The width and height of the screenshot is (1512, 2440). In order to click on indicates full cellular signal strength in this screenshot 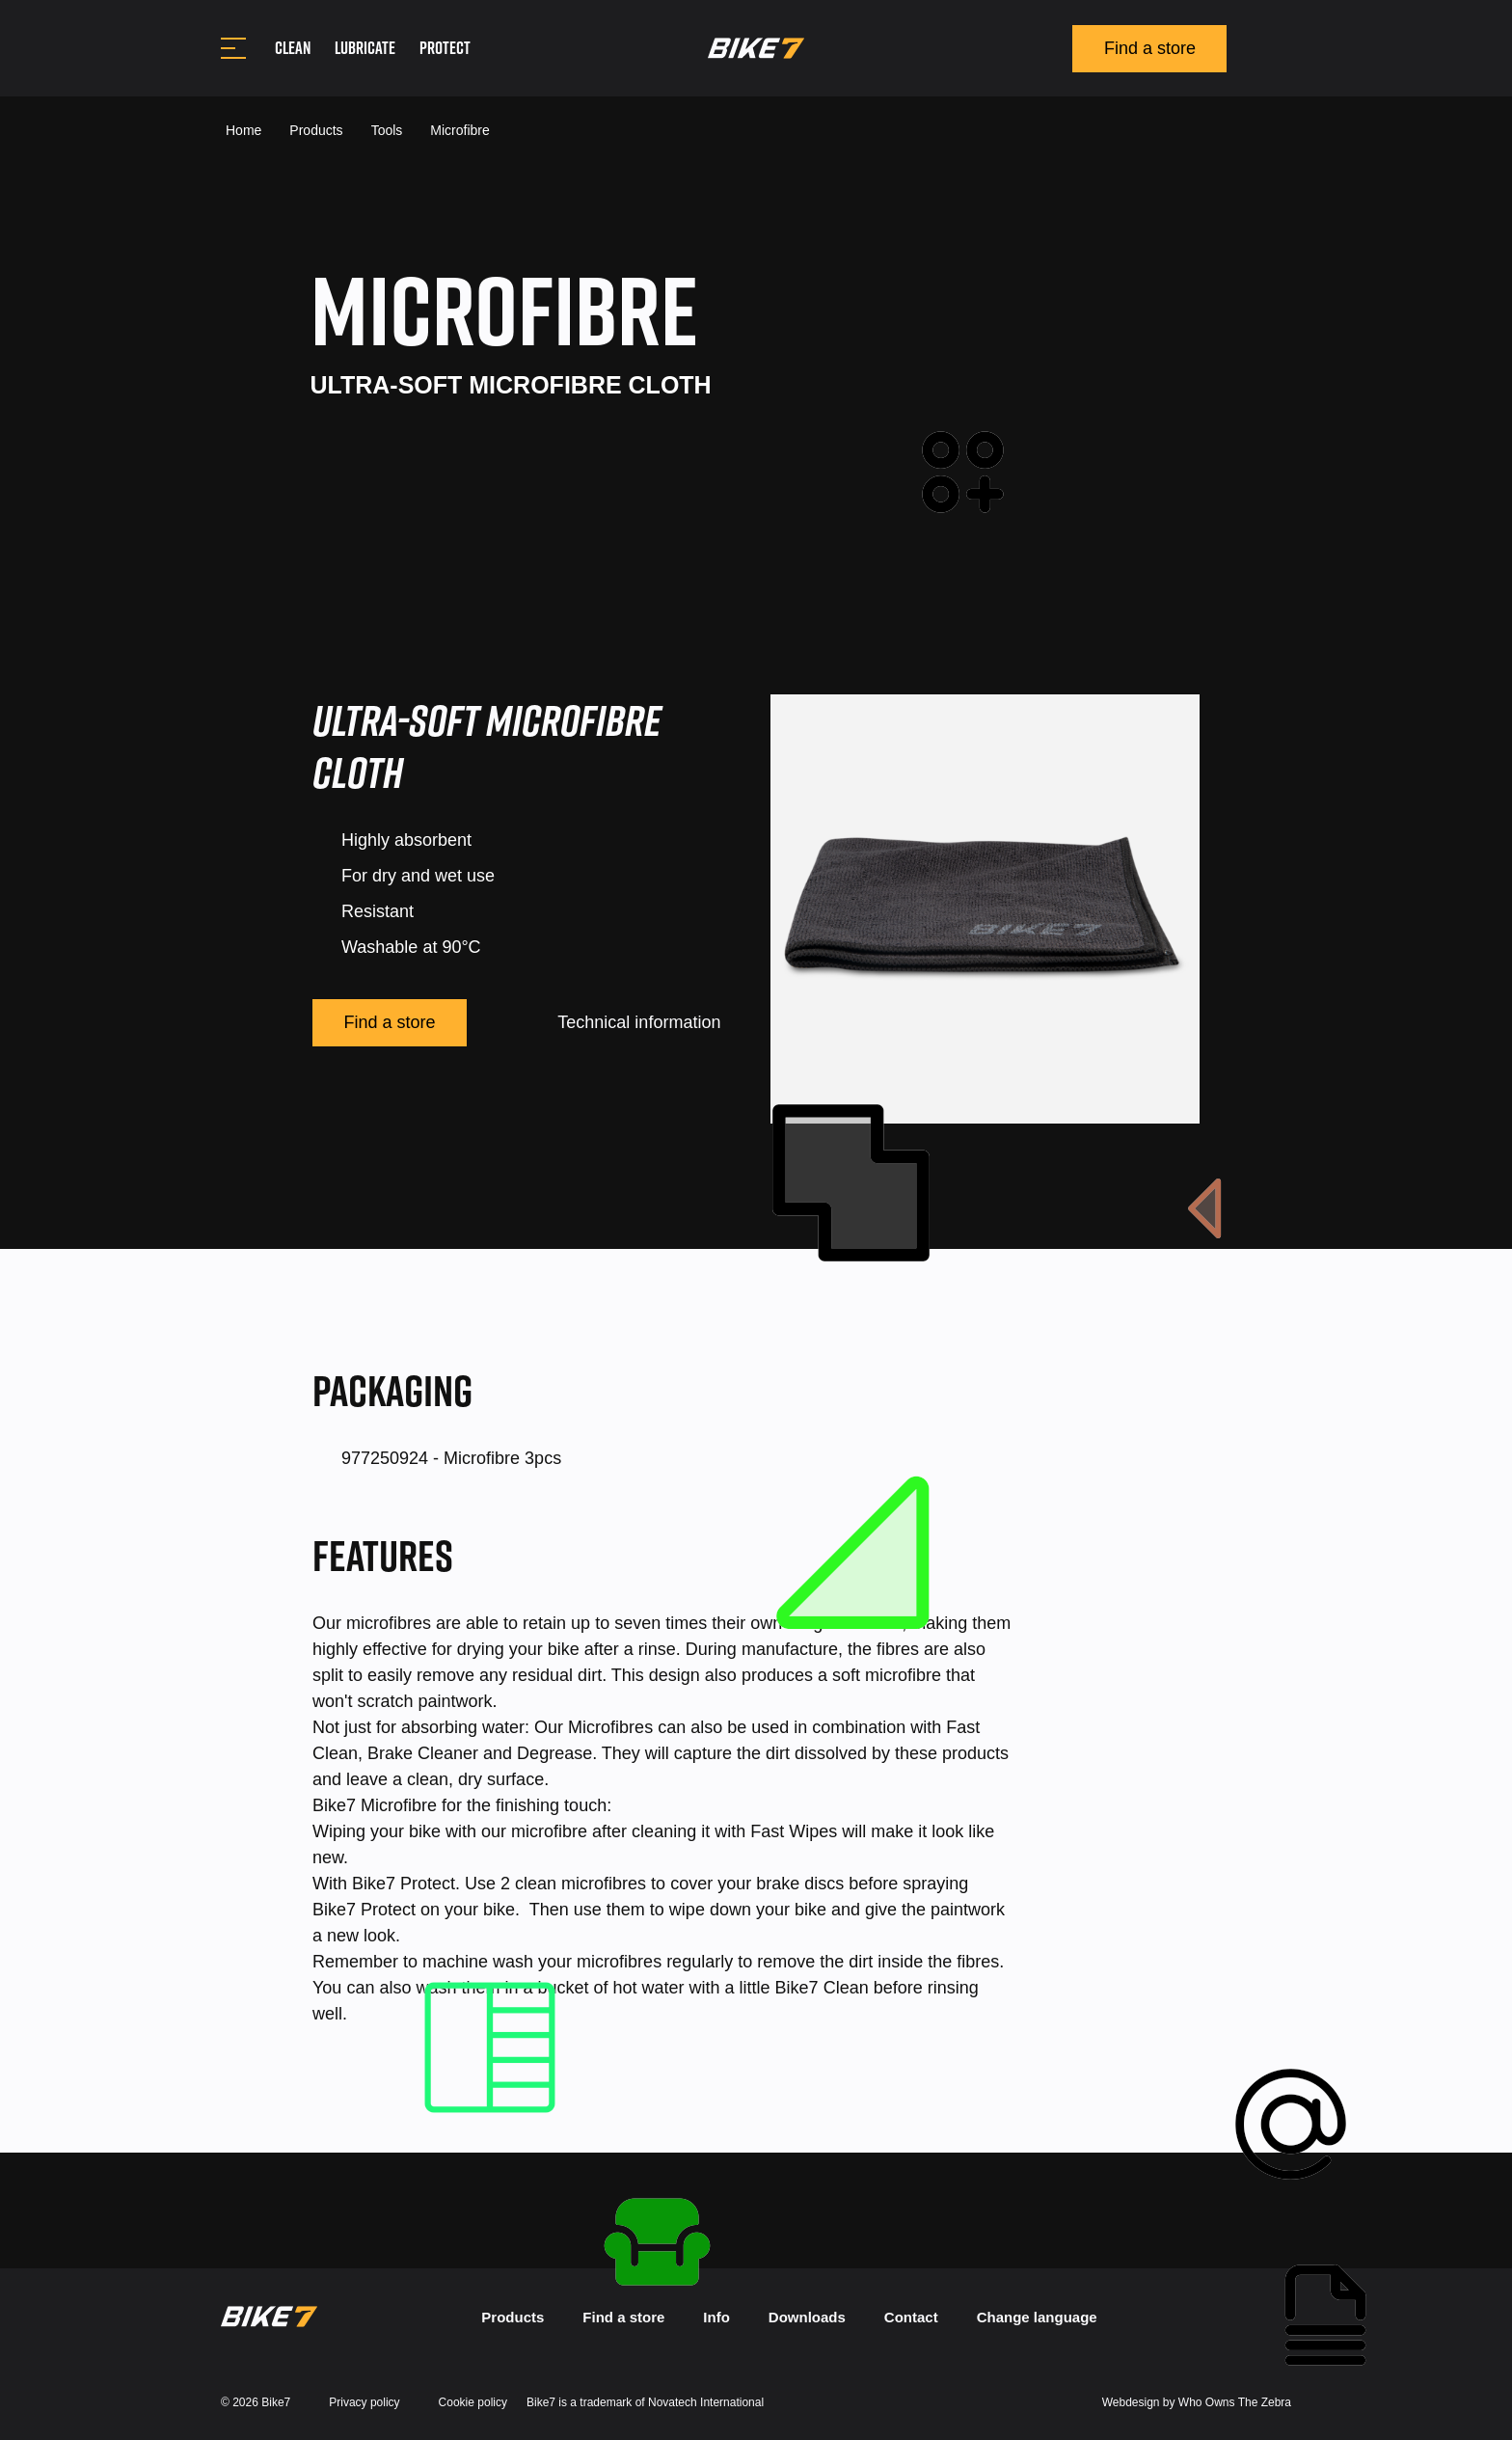, I will do `click(865, 1559)`.